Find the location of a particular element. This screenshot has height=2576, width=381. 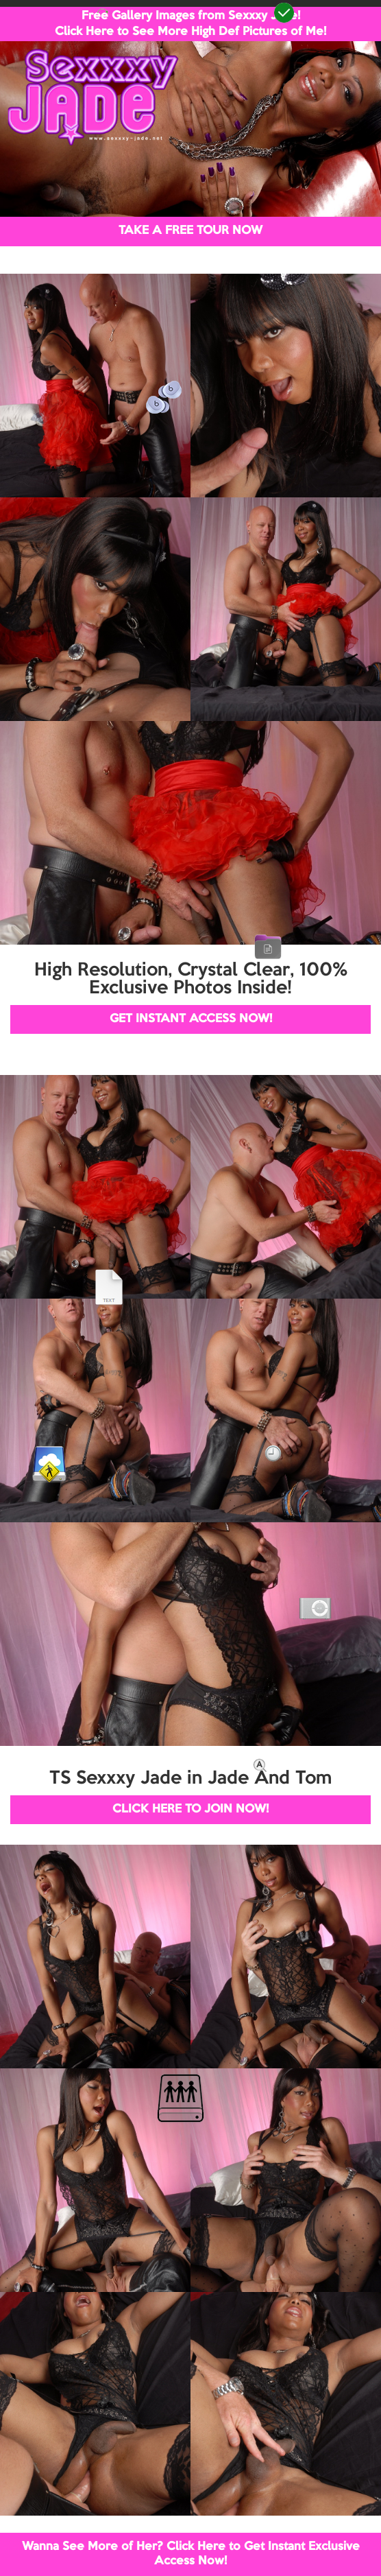

search for files or documents is located at coordinates (260, 1765).